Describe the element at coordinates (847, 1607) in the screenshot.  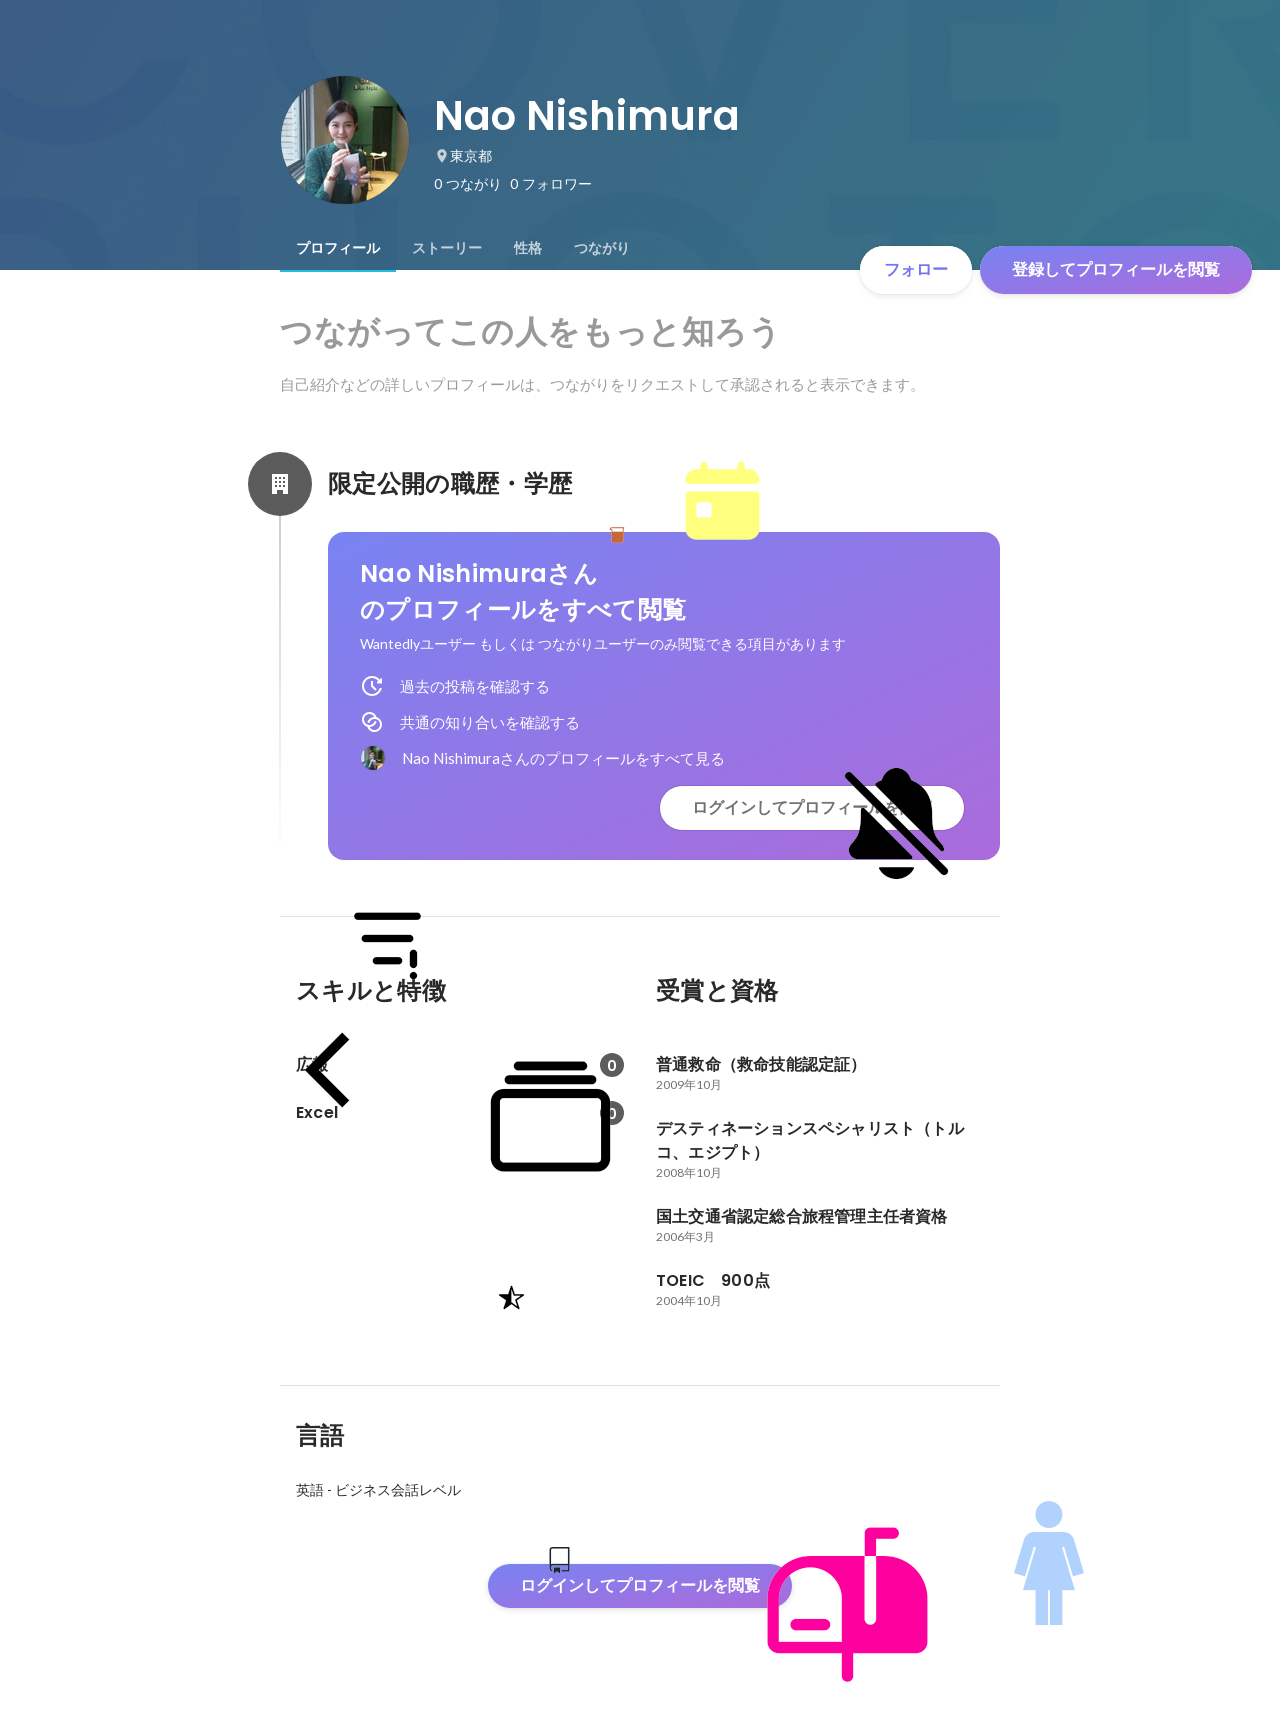
I see `access your mailbox or inbox` at that location.